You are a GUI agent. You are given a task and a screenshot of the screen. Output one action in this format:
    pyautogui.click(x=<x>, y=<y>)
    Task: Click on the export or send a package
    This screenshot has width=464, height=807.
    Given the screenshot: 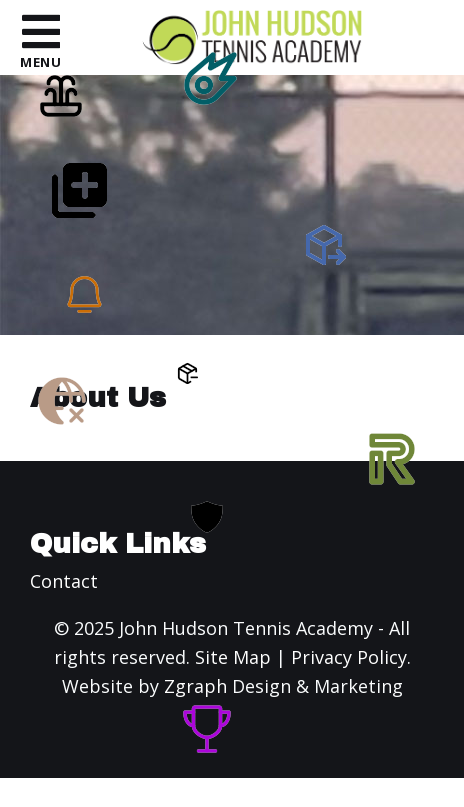 What is the action you would take?
    pyautogui.click(x=324, y=245)
    